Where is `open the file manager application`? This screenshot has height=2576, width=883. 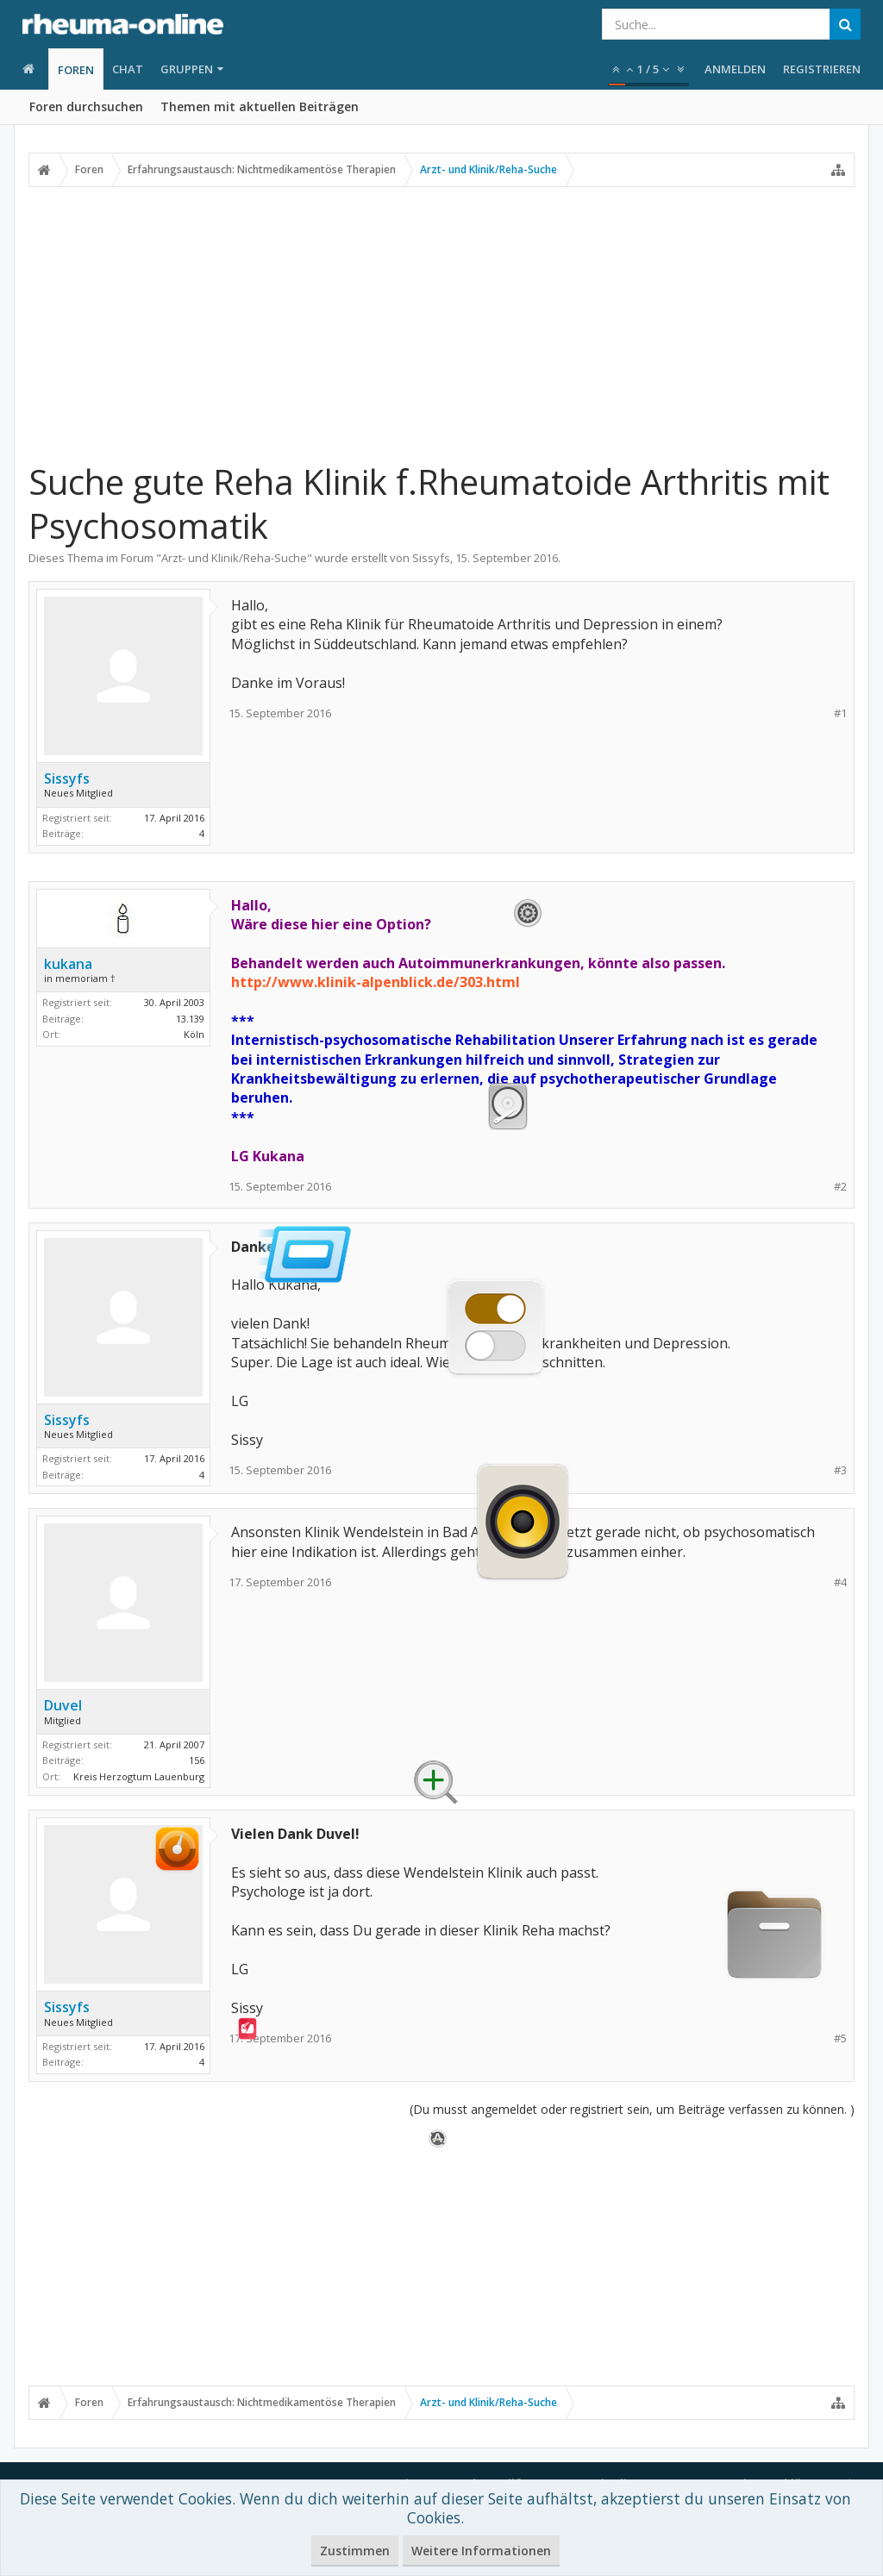 open the file manager application is located at coordinates (774, 1935).